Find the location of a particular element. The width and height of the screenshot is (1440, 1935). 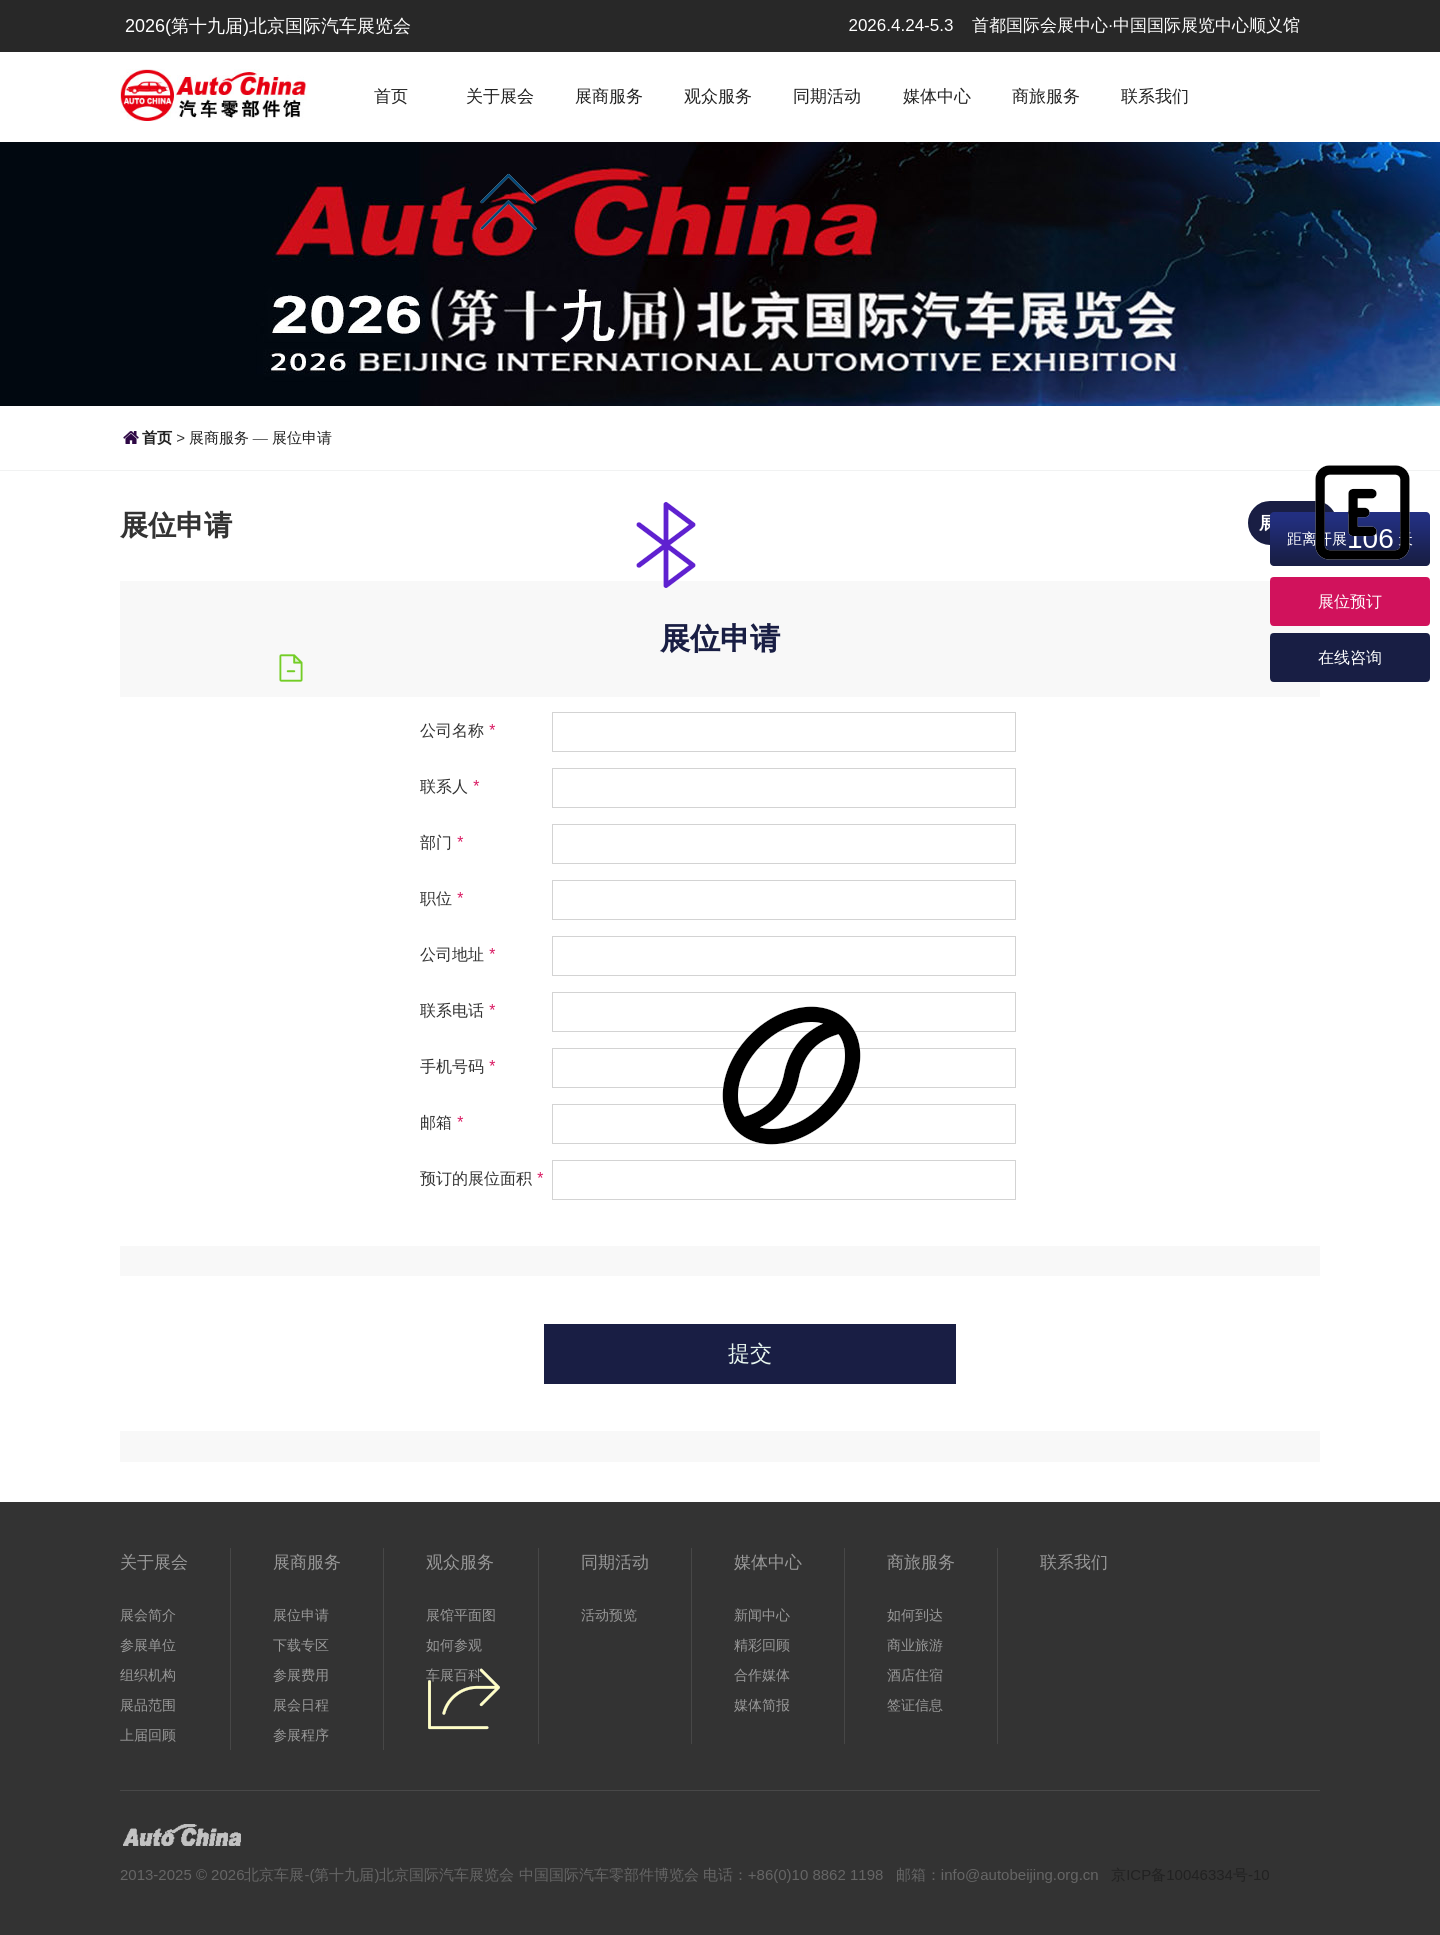

share content with others is located at coordinates (464, 1696).